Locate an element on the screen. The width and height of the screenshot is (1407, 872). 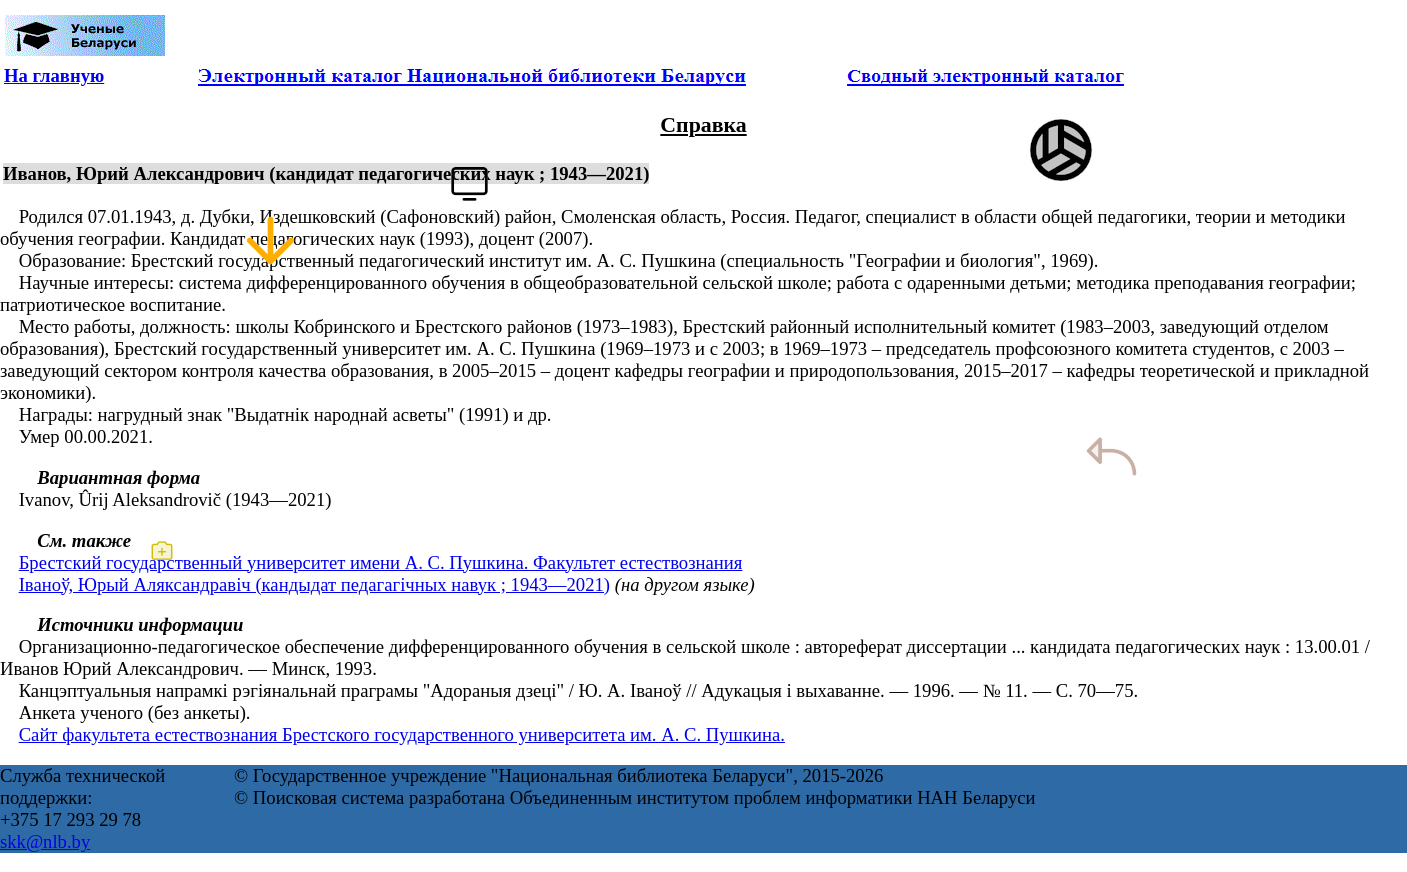
reply to a message is located at coordinates (1111, 456).